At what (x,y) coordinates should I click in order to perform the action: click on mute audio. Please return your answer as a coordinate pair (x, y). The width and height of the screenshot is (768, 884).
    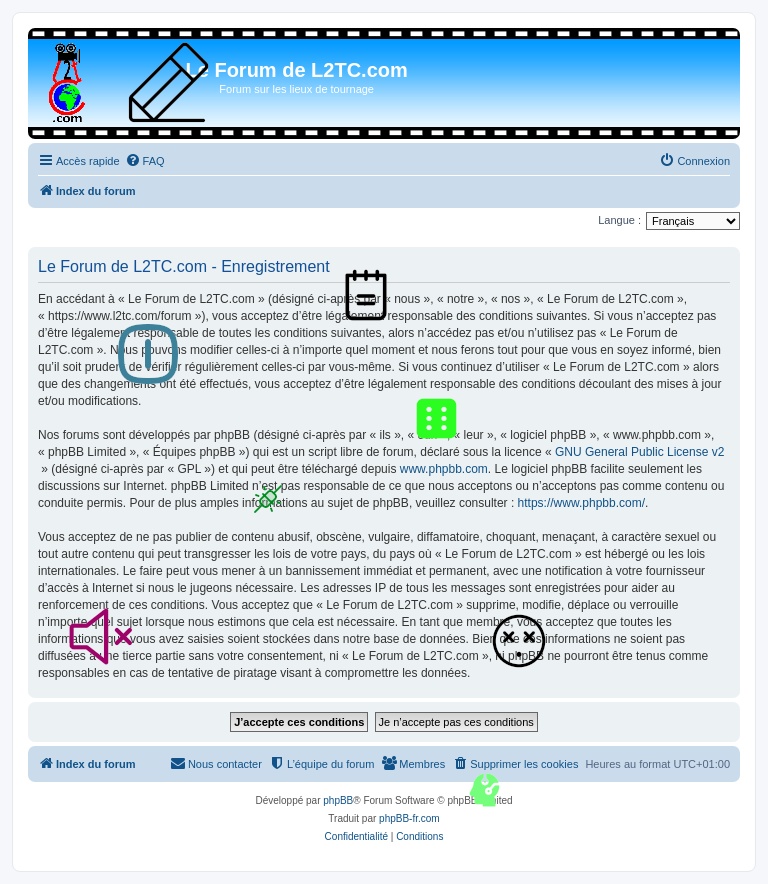
    Looking at the image, I should click on (97, 636).